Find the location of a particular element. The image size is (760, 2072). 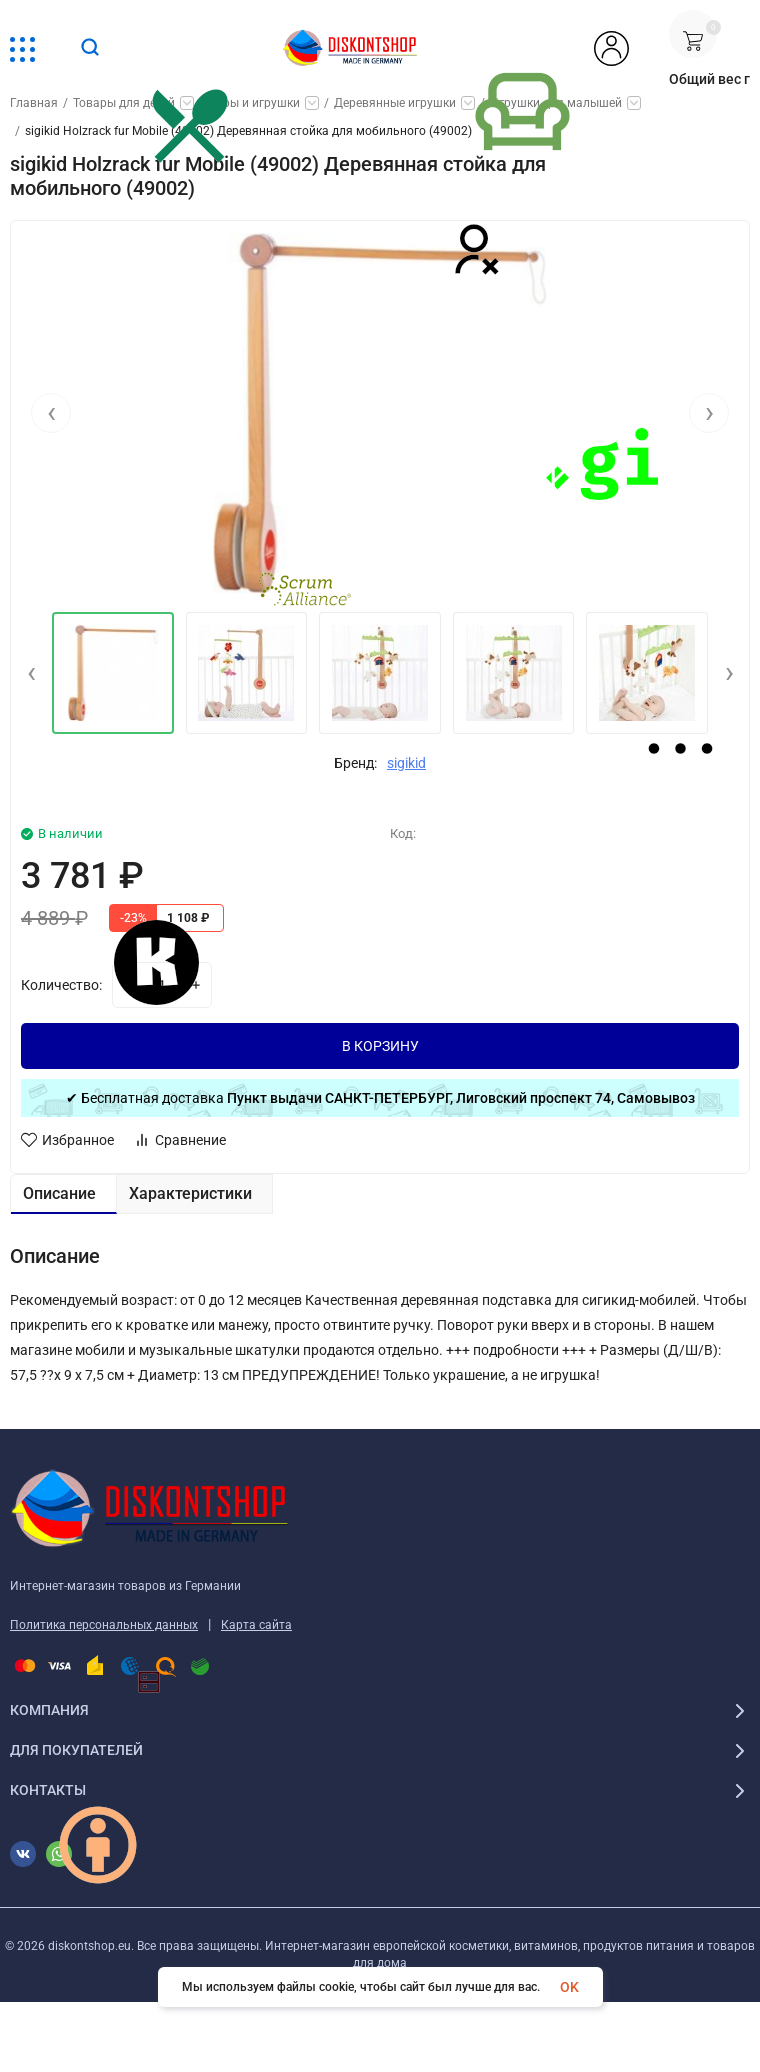

visit the Scrum Alliance website is located at coordinates (305, 589).